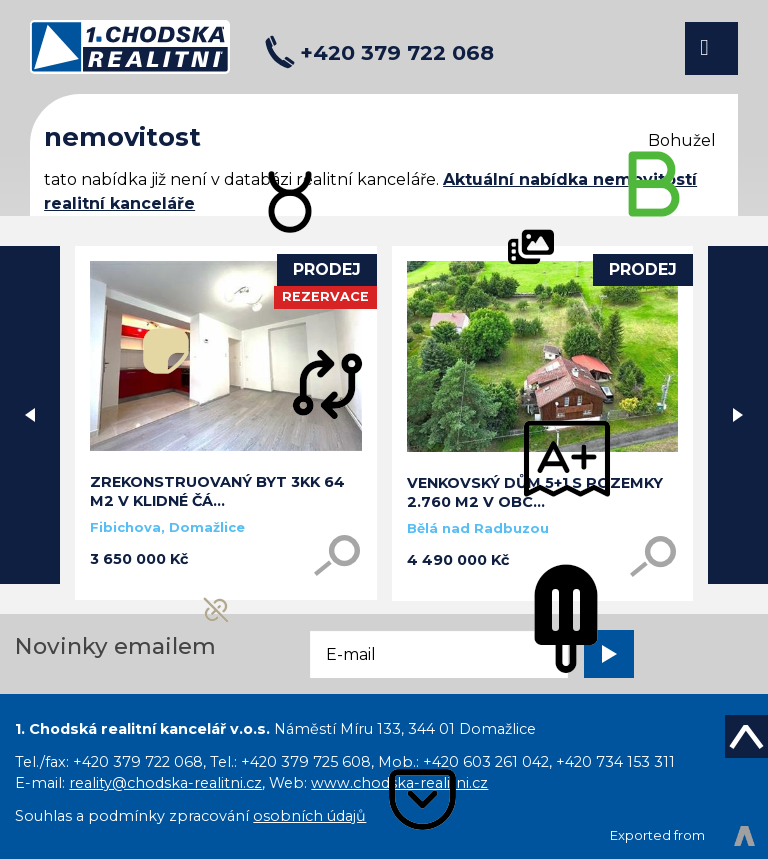 The image size is (768, 859). I want to click on save to pocket app, so click(422, 799).